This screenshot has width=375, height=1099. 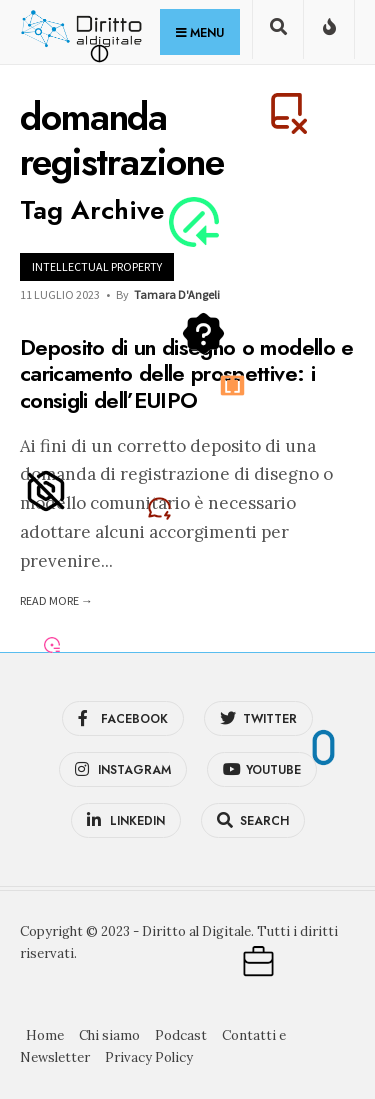 What do you see at coordinates (46, 491) in the screenshot?
I see `disable assembly or grouping feature` at bounding box center [46, 491].